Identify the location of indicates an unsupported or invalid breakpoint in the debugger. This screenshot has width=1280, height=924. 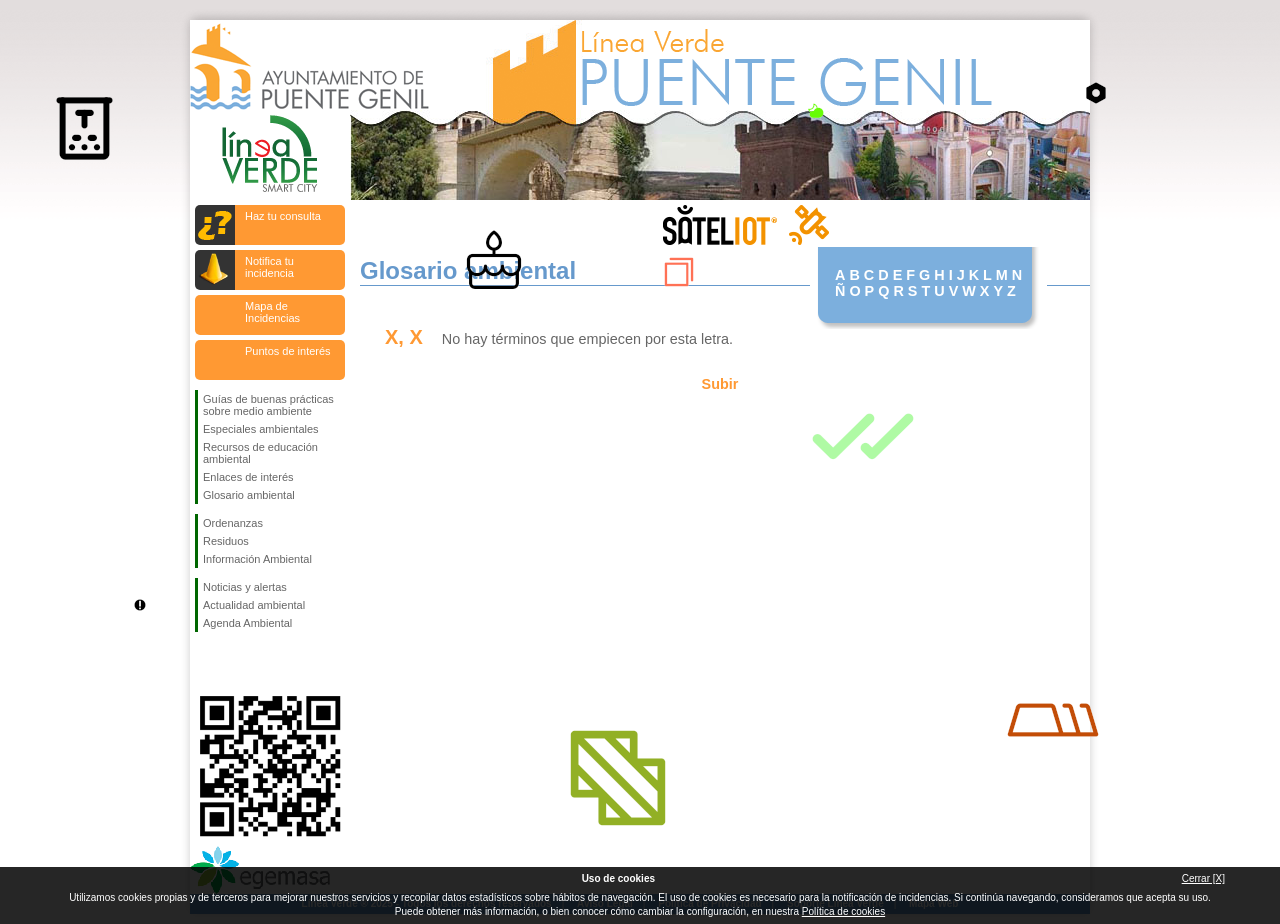
(140, 605).